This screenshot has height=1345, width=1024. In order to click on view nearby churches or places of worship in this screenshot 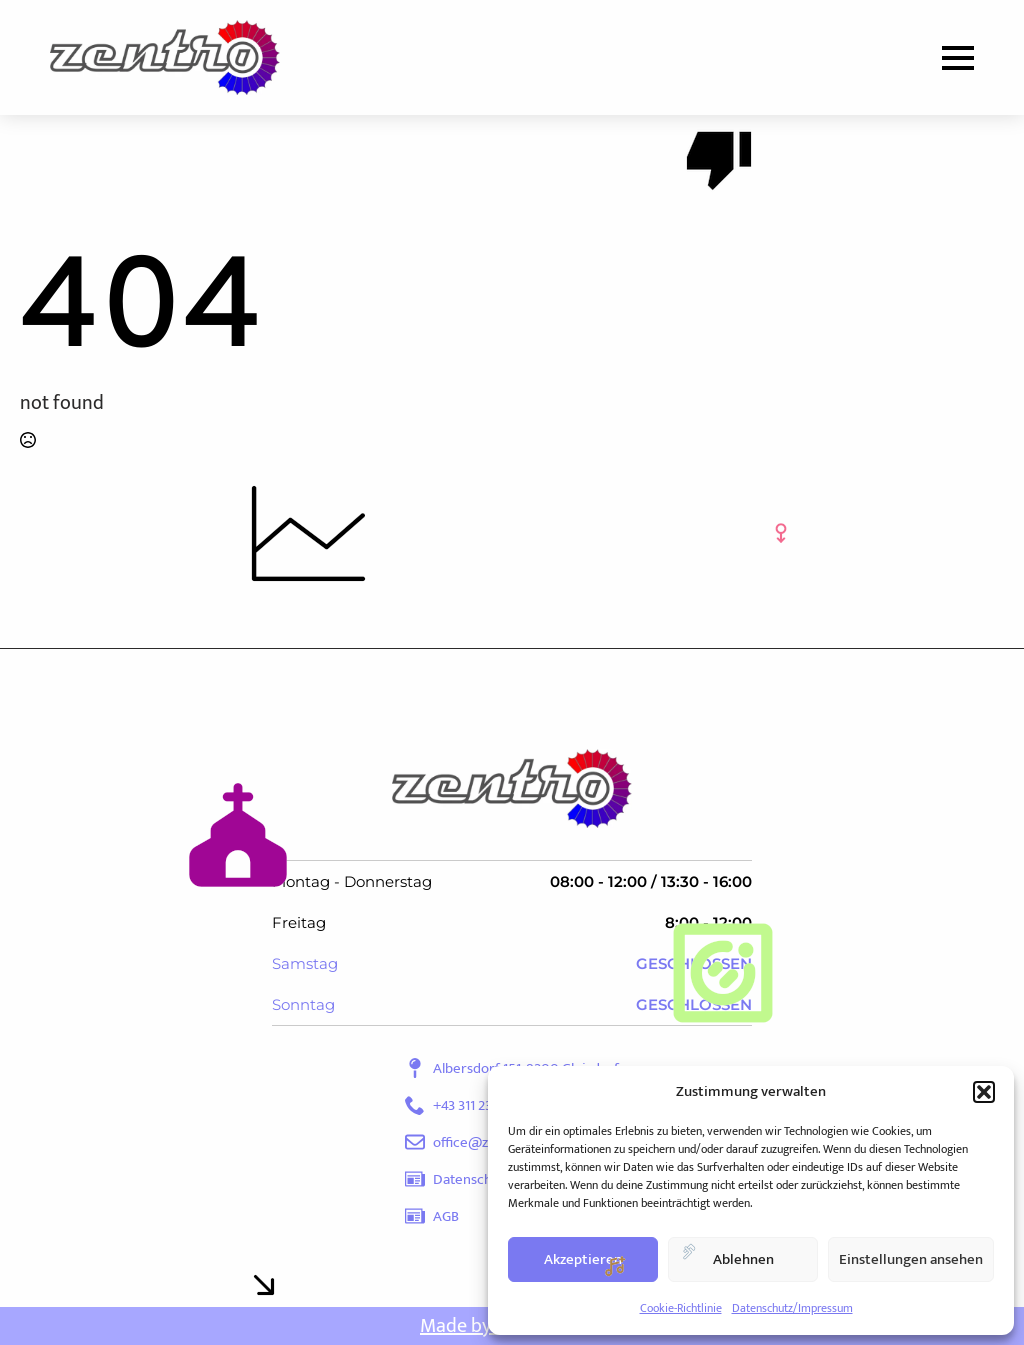, I will do `click(238, 838)`.